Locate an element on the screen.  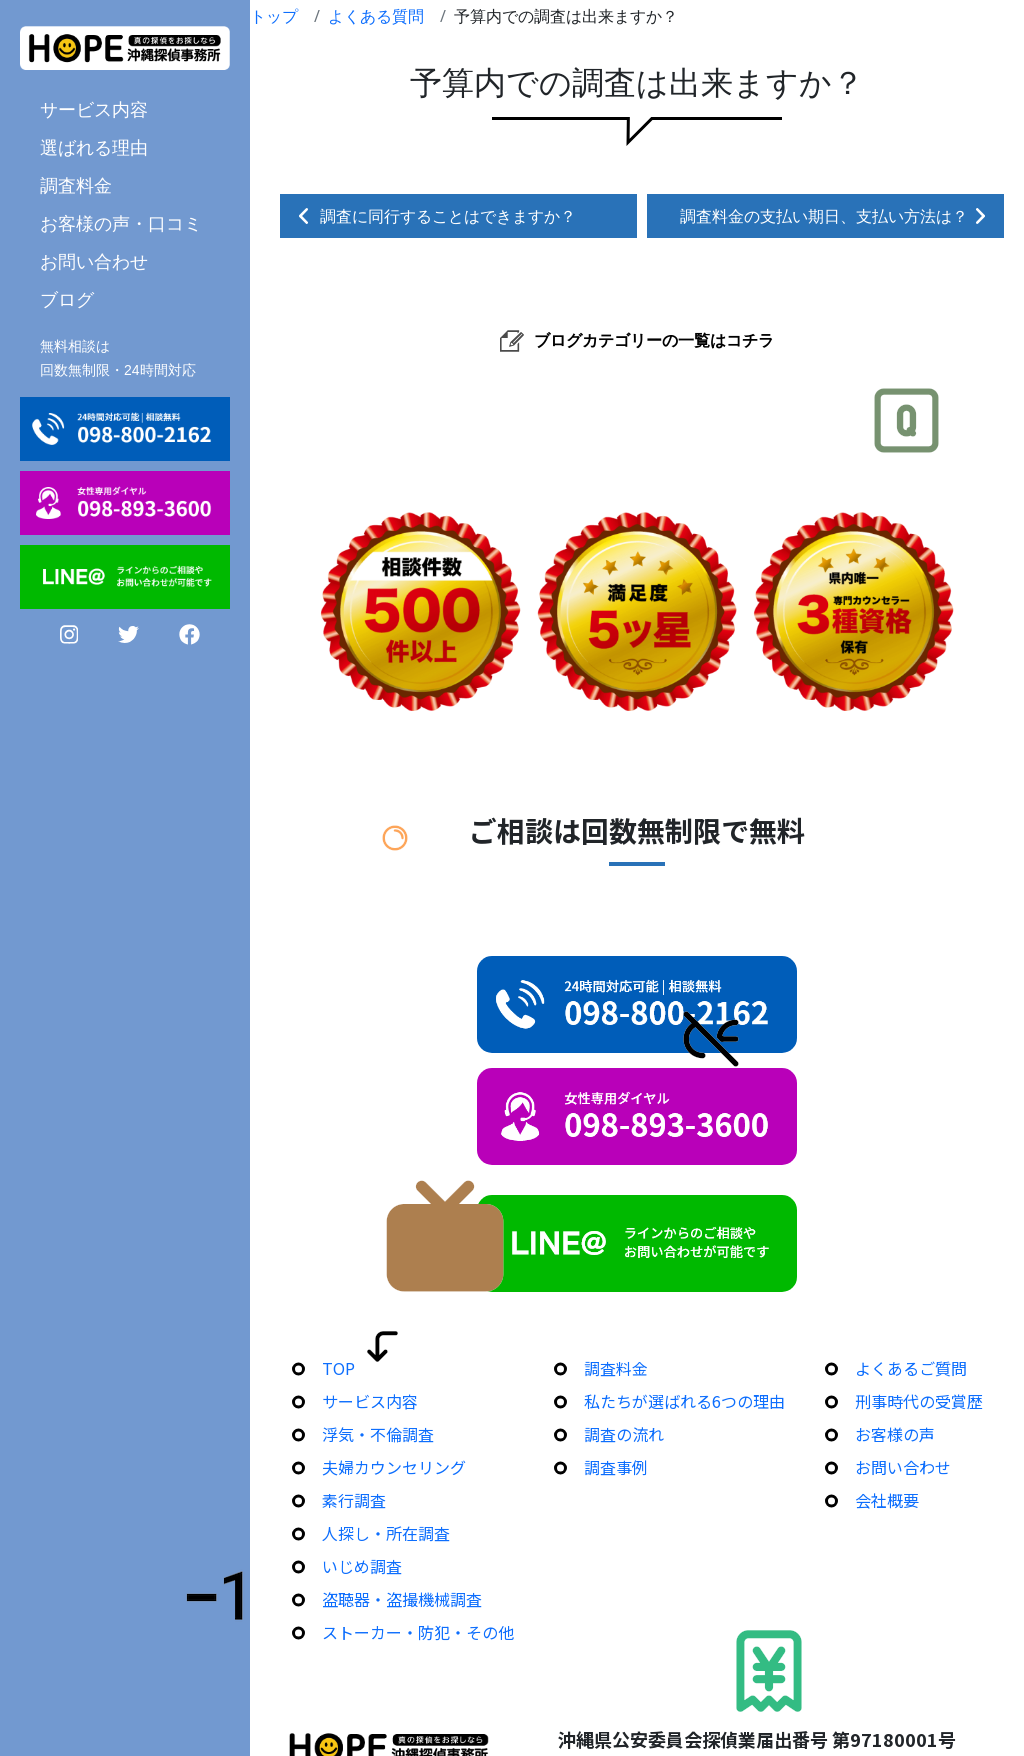
indicates CE certification is disabled or not applicable is located at coordinates (711, 1039).